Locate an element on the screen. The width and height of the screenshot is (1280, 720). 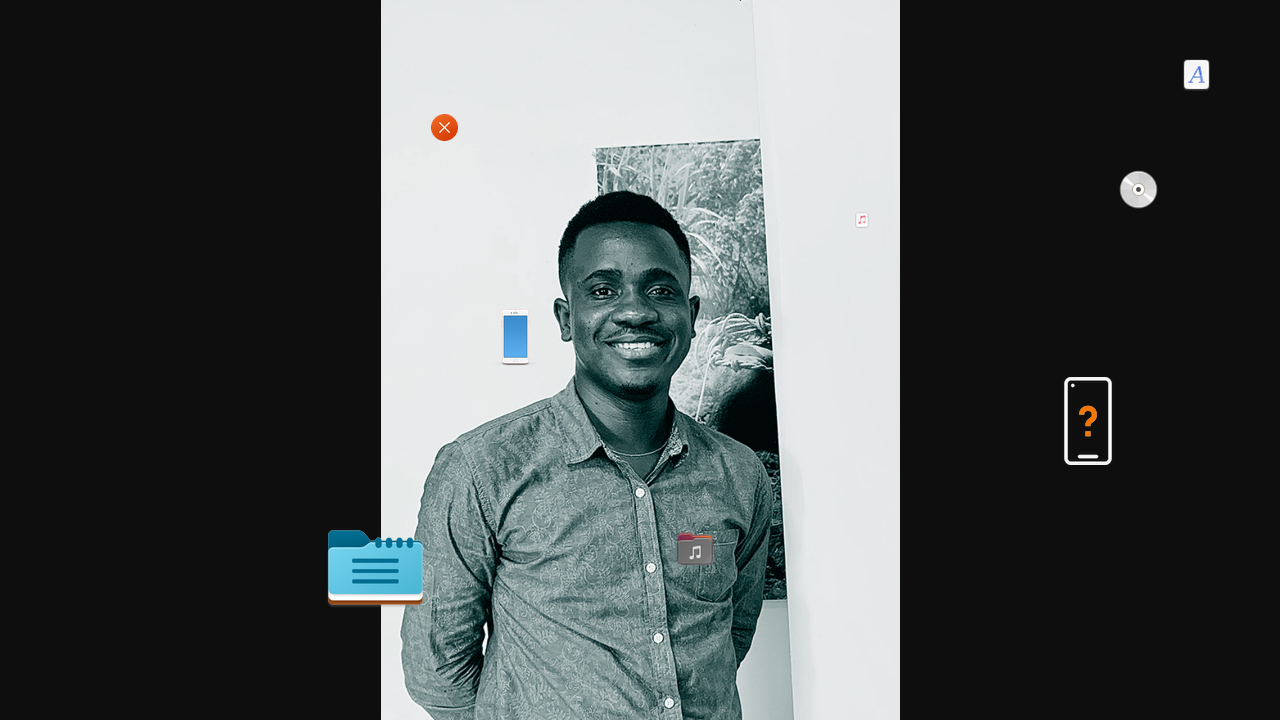
an OpenType font file is located at coordinates (1196, 74).